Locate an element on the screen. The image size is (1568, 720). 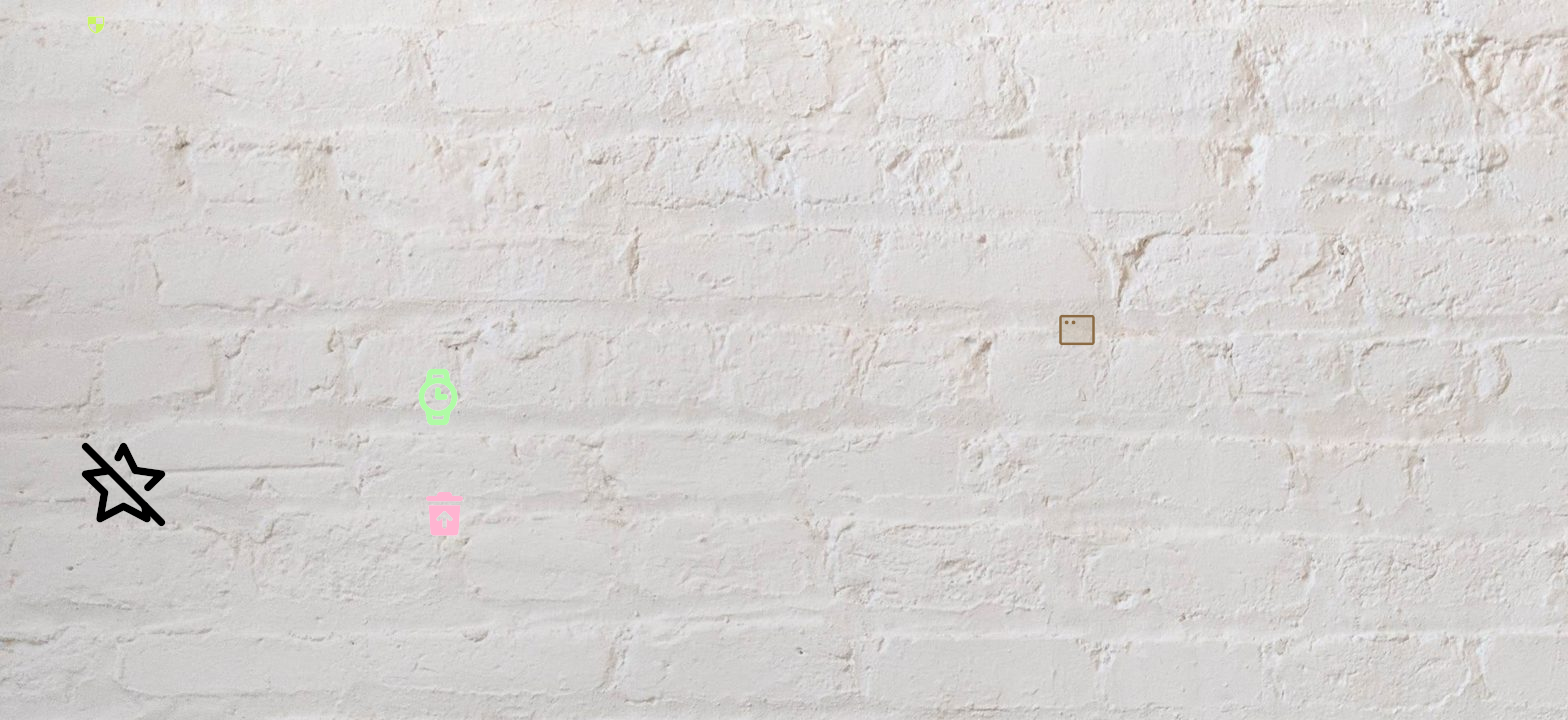
indicates verified or secure status is located at coordinates (96, 24).